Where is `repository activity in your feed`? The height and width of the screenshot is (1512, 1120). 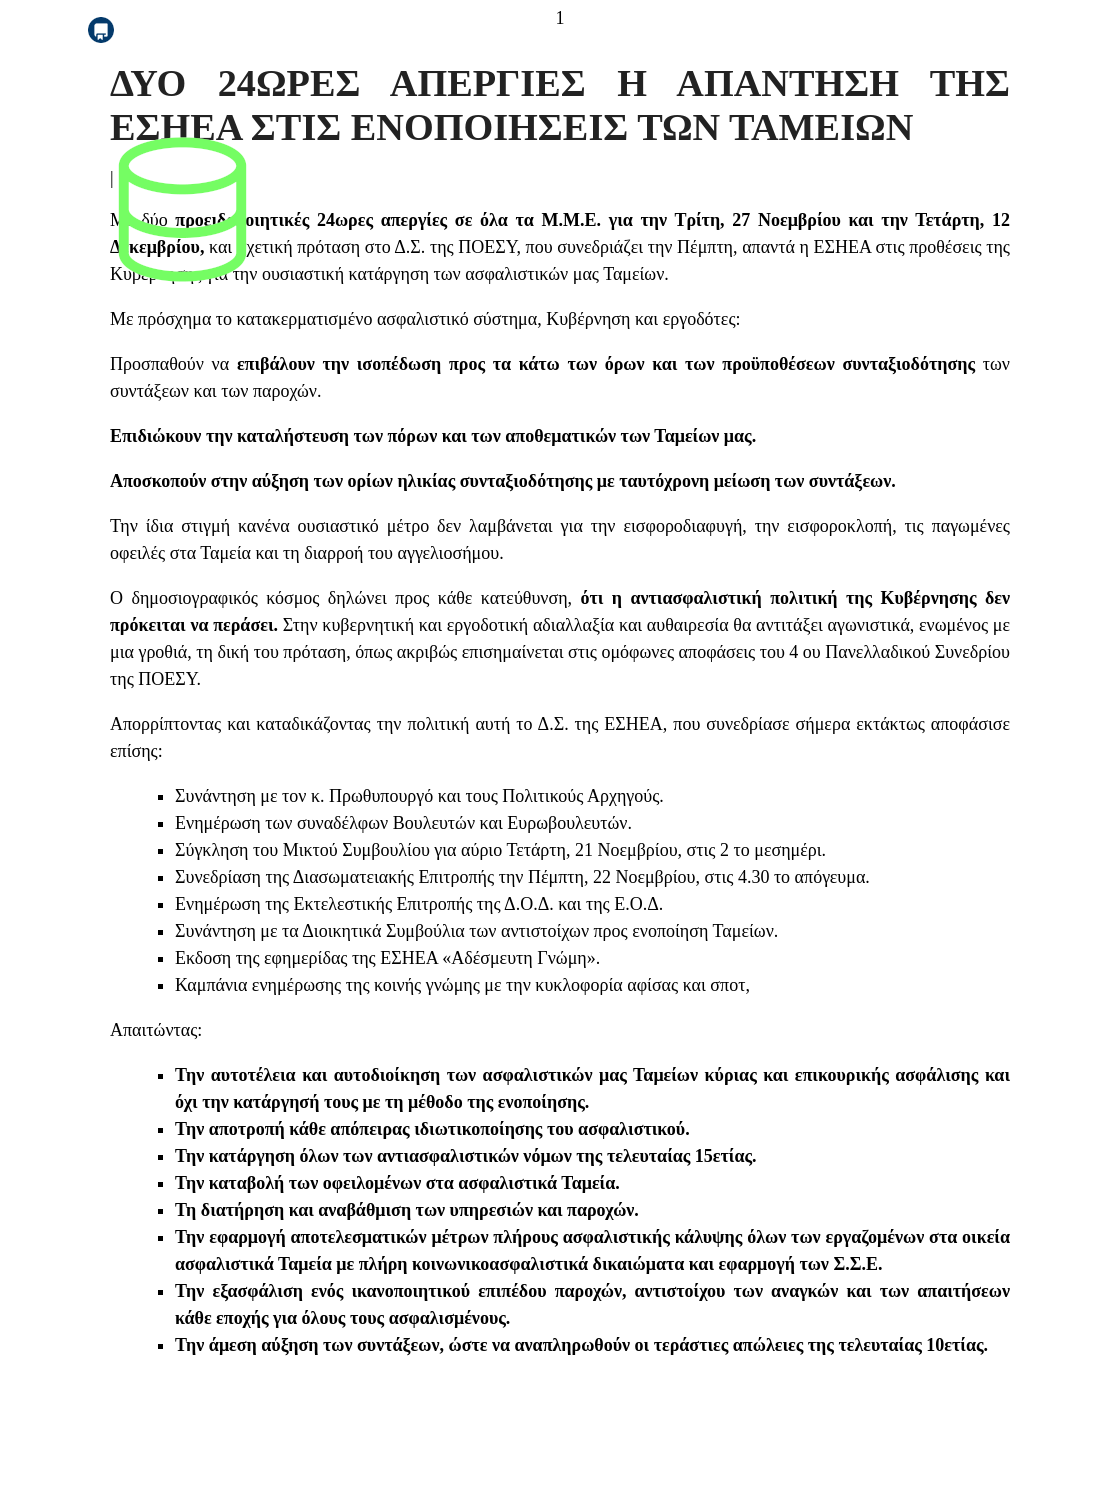 repository activity in your feed is located at coordinates (101, 30).